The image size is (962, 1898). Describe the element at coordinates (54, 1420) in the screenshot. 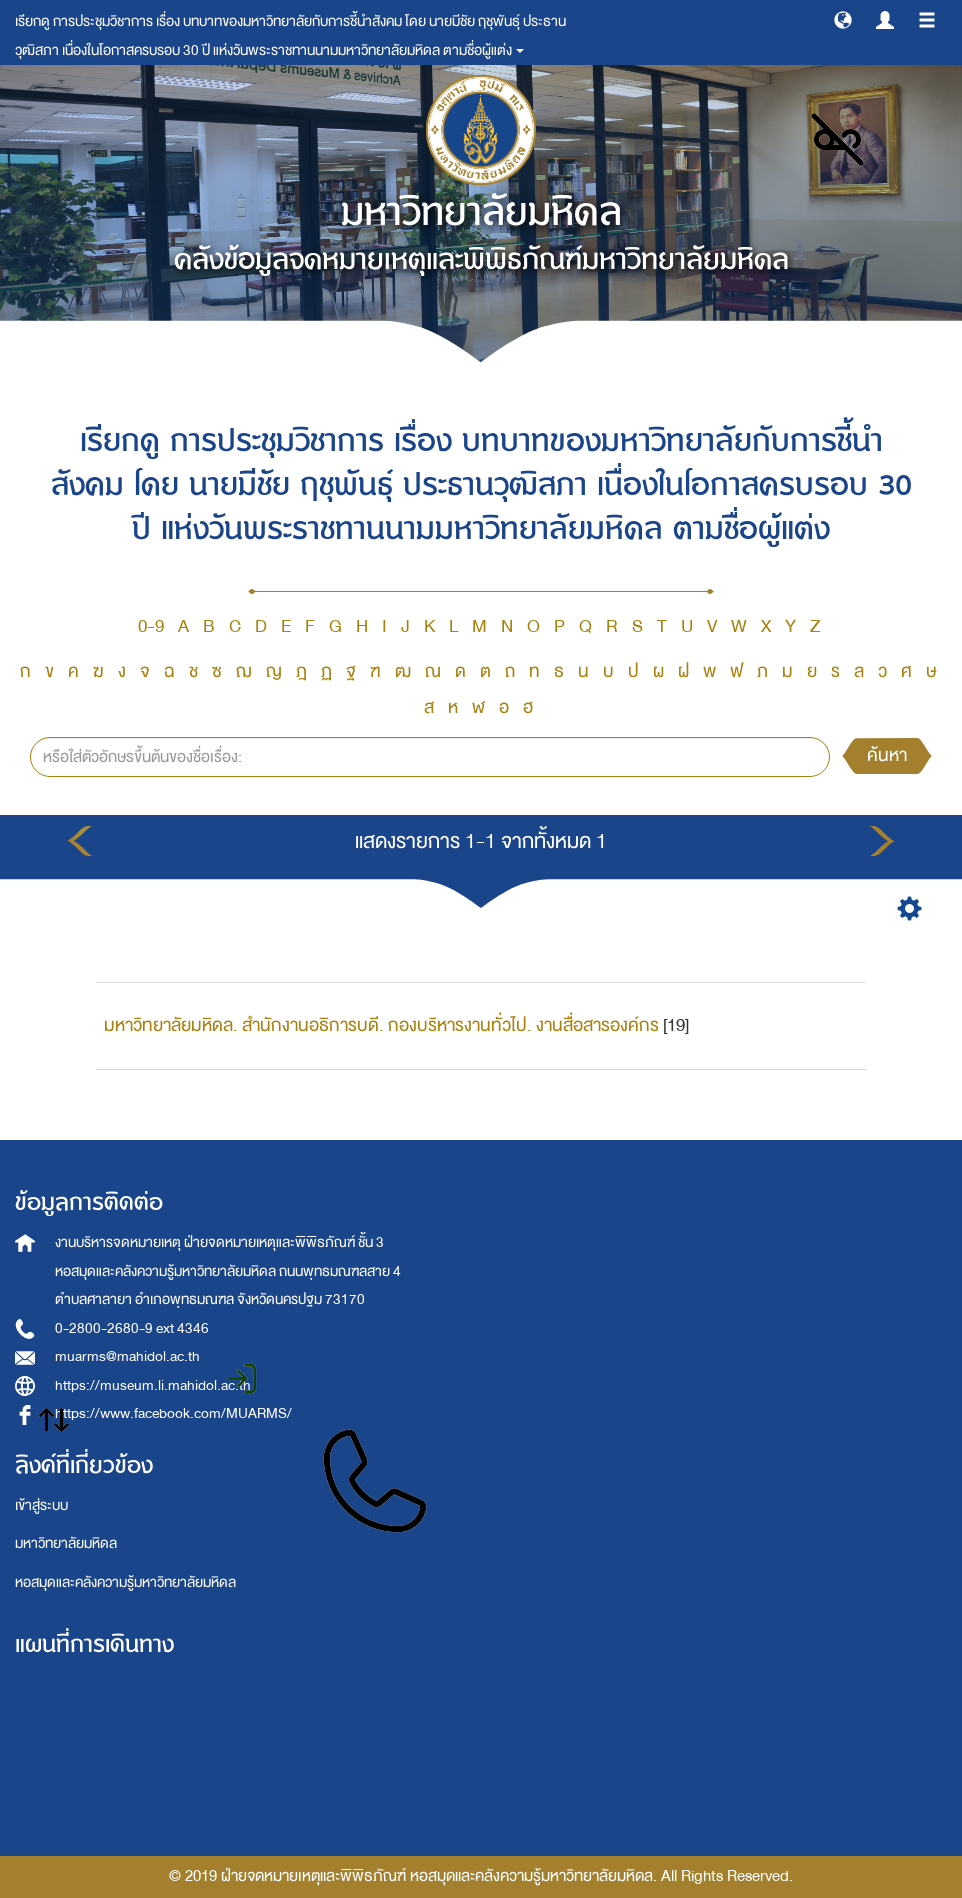

I see `sort items in ascending or descending order` at that location.